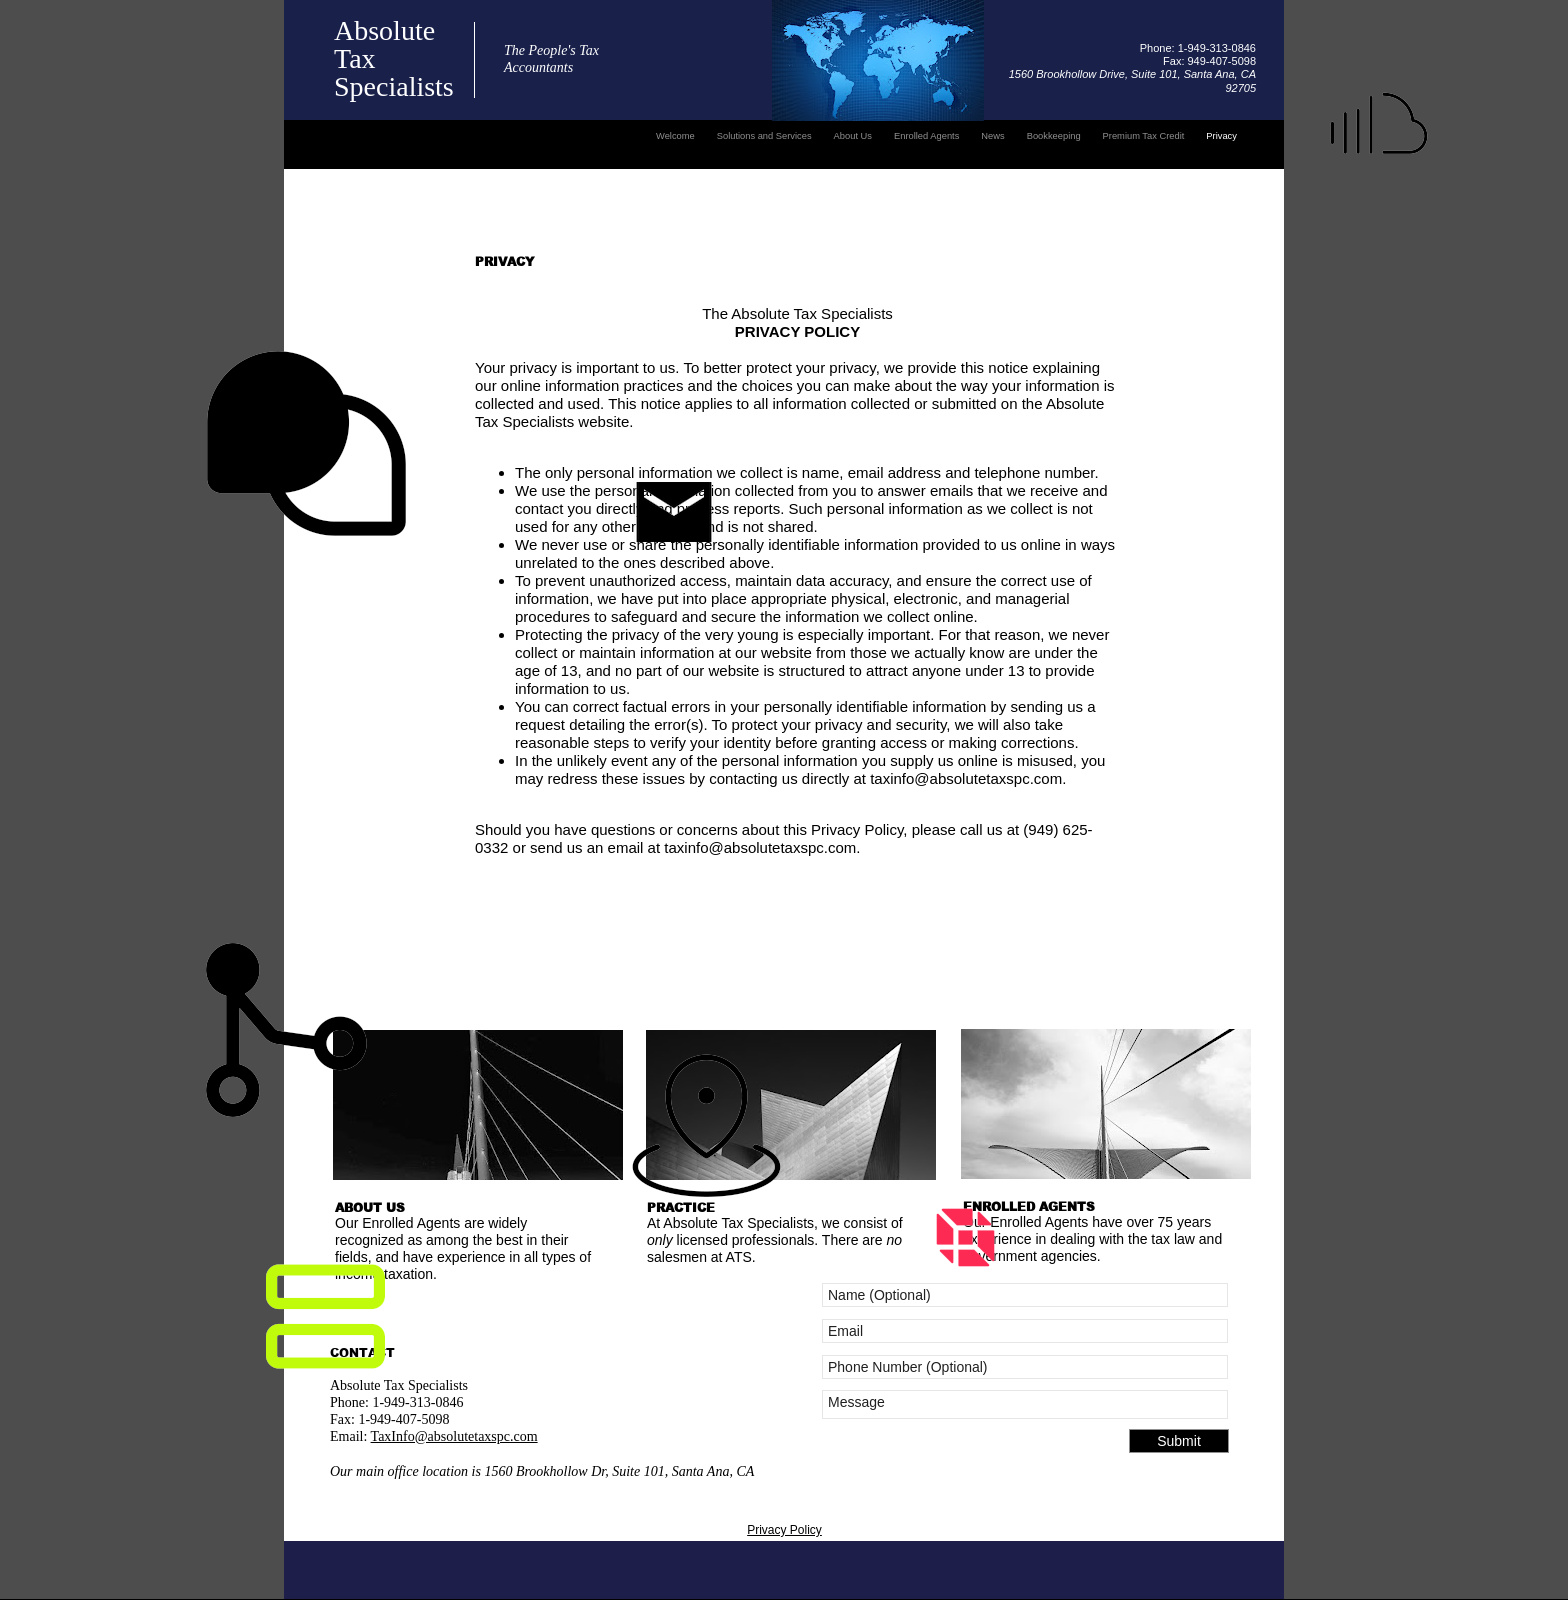 Image resolution: width=1568 pixels, height=1600 pixels. Describe the element at coordinates (674, 512) in the screenshot. I see `mark message as unread` at that location.